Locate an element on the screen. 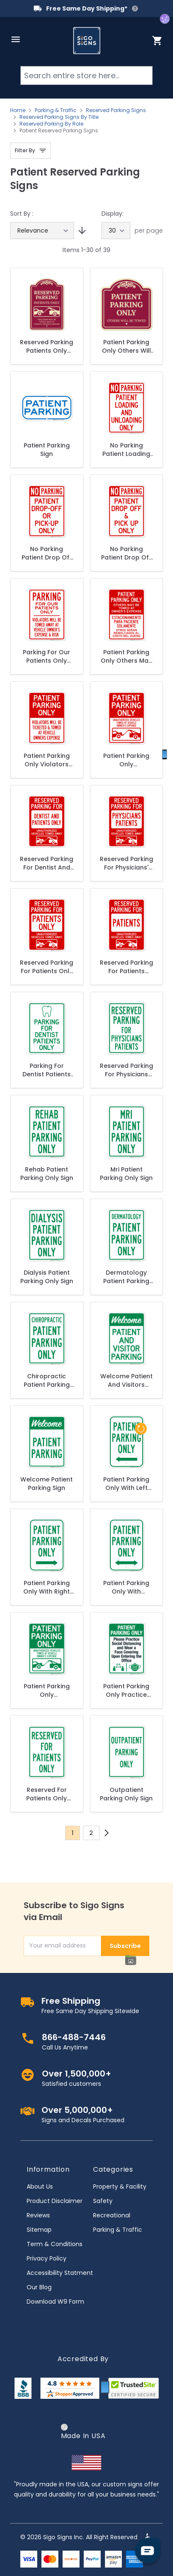 The image size is (173, 2576). access network workgroup or shared resources is located at coordinates (165, 19).